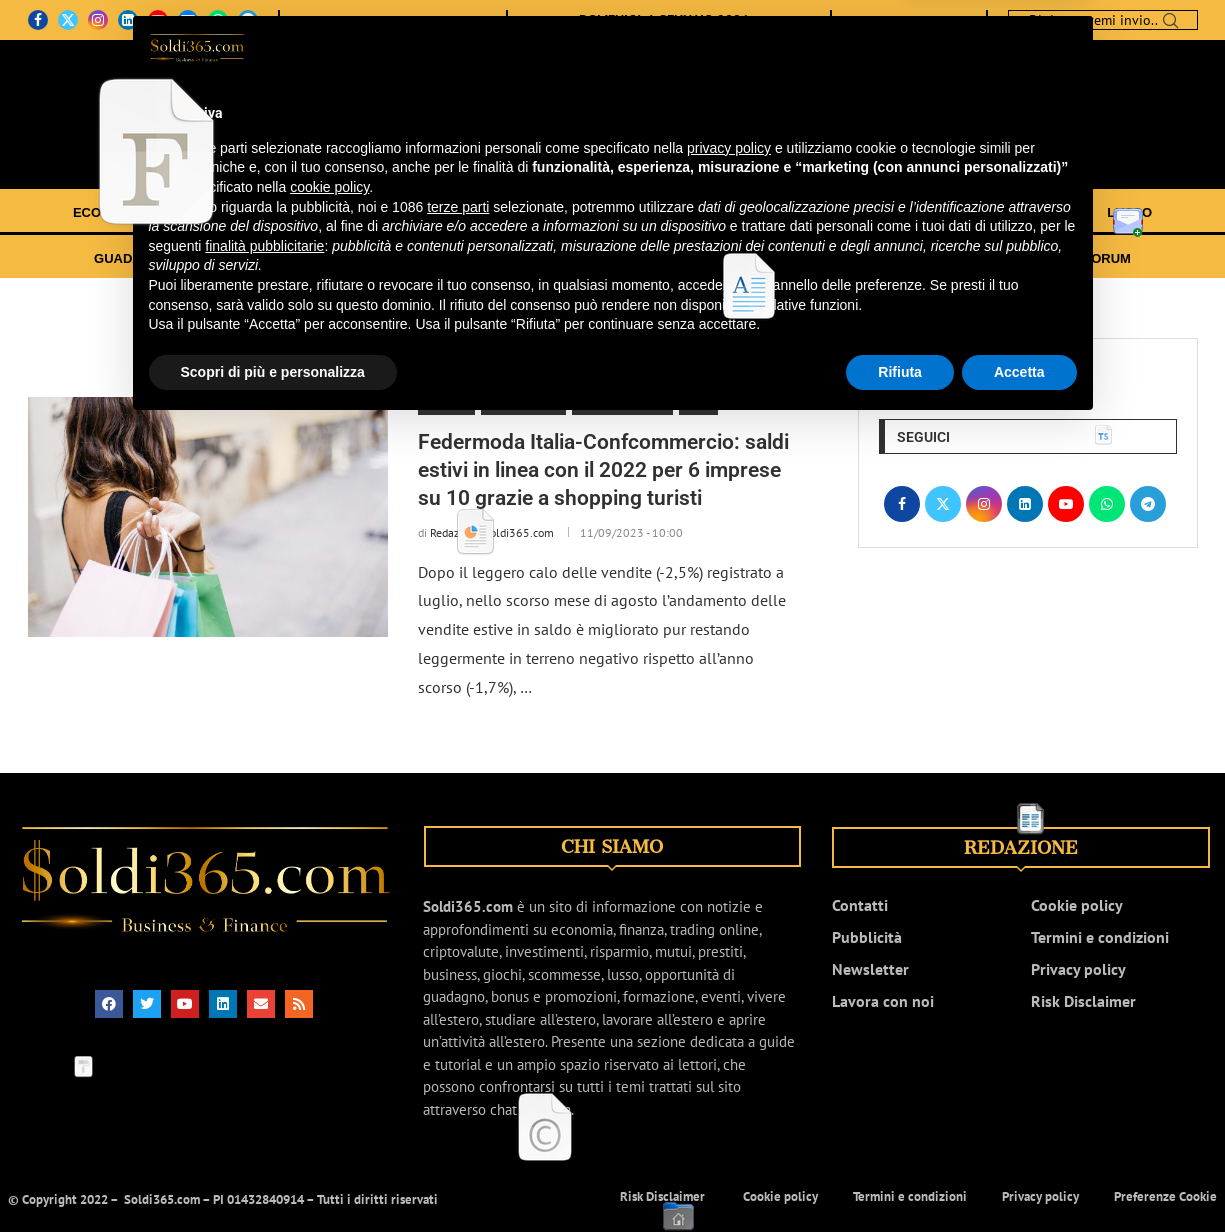 The height and width of the screenshot is (1232, 1225). I want to click on a typescript source code file, so click(1103, 434).